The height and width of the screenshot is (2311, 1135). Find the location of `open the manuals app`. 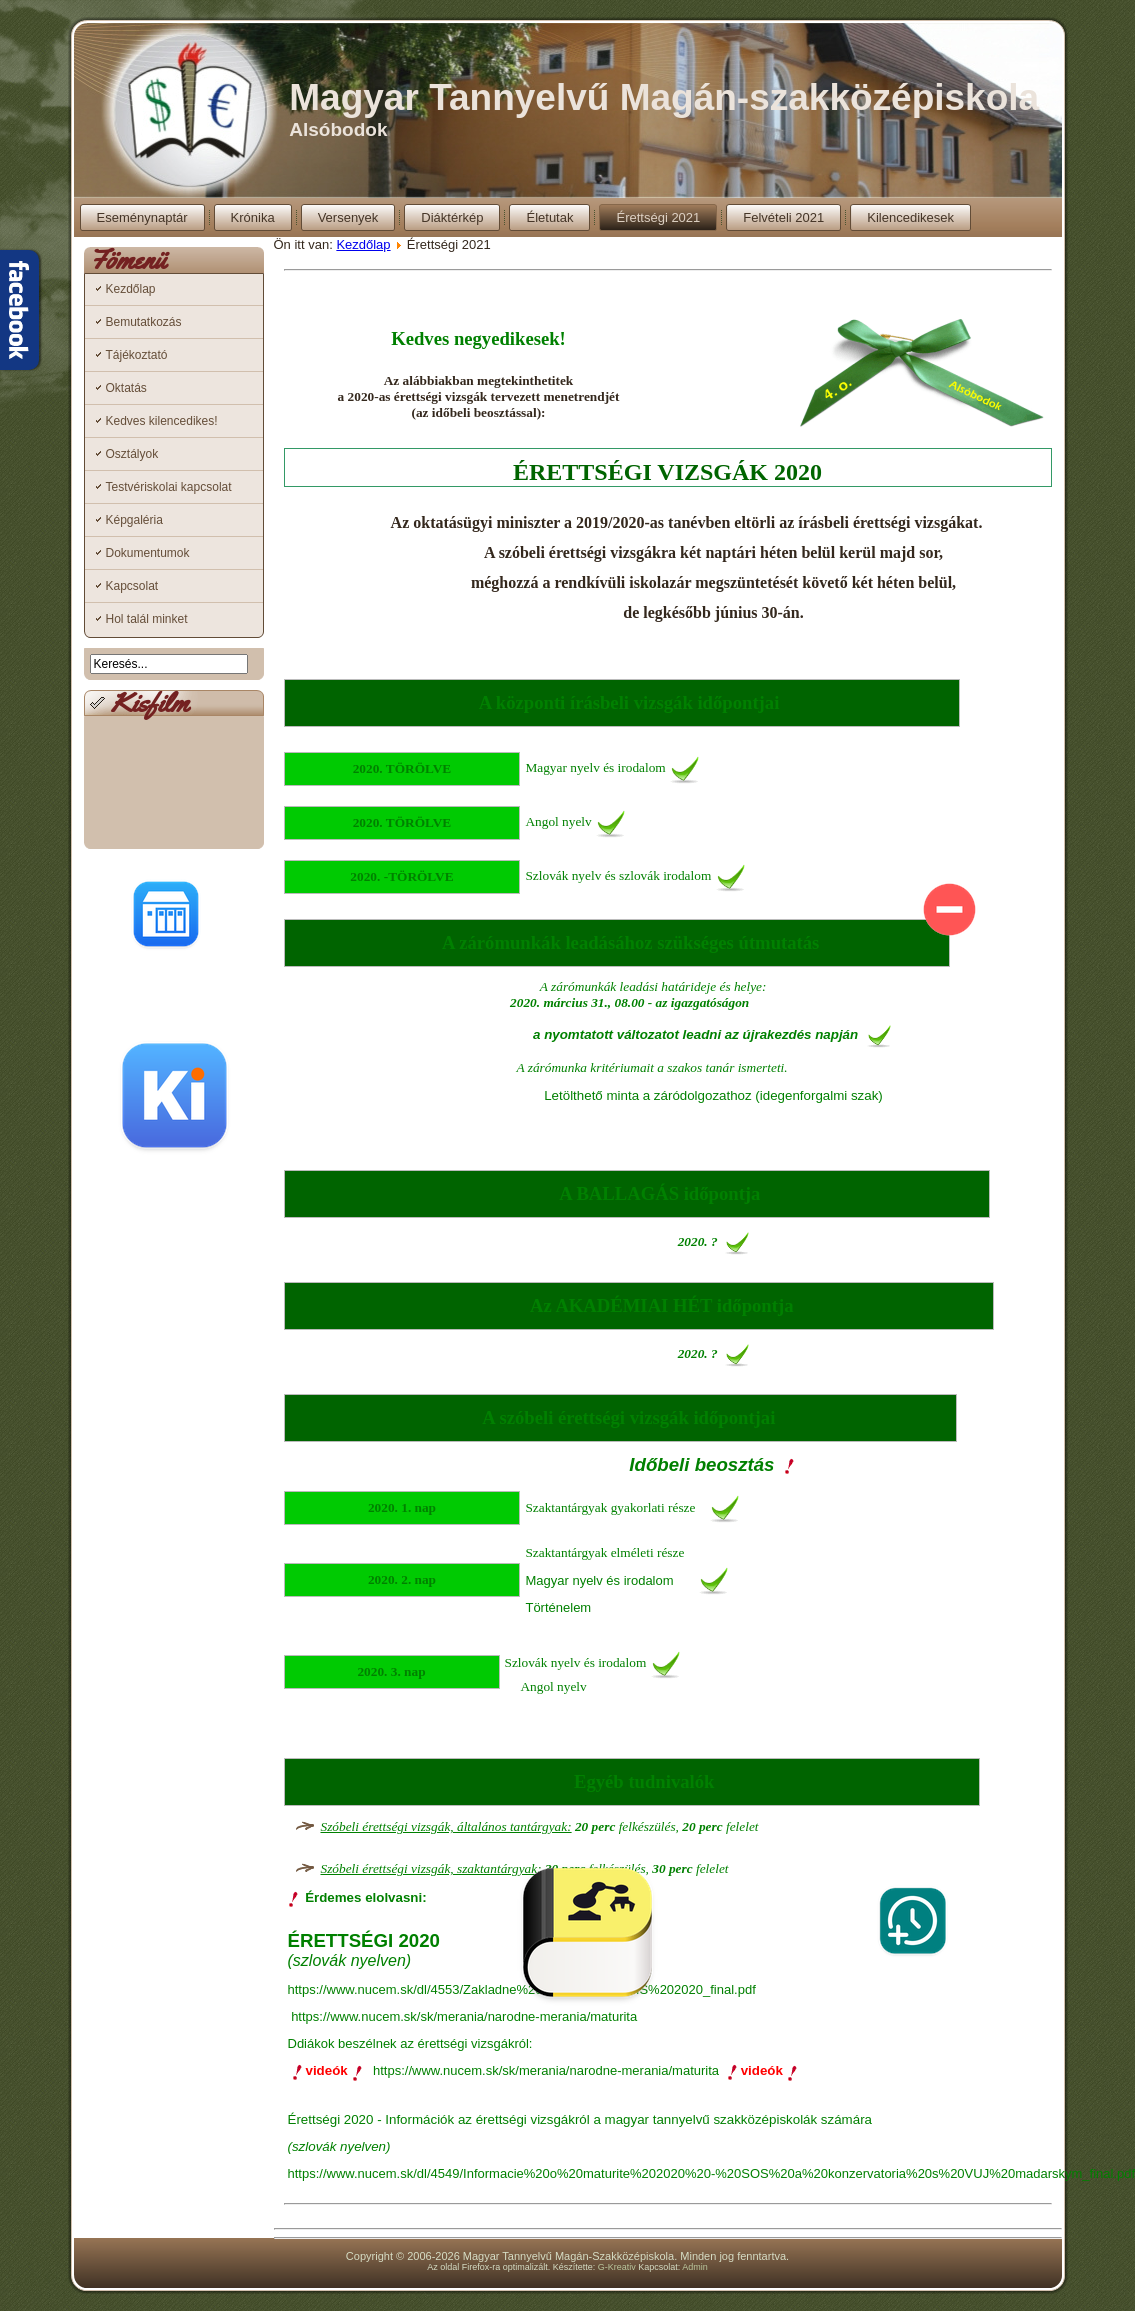

open the manuals app is located at coordinates (587, 1932).